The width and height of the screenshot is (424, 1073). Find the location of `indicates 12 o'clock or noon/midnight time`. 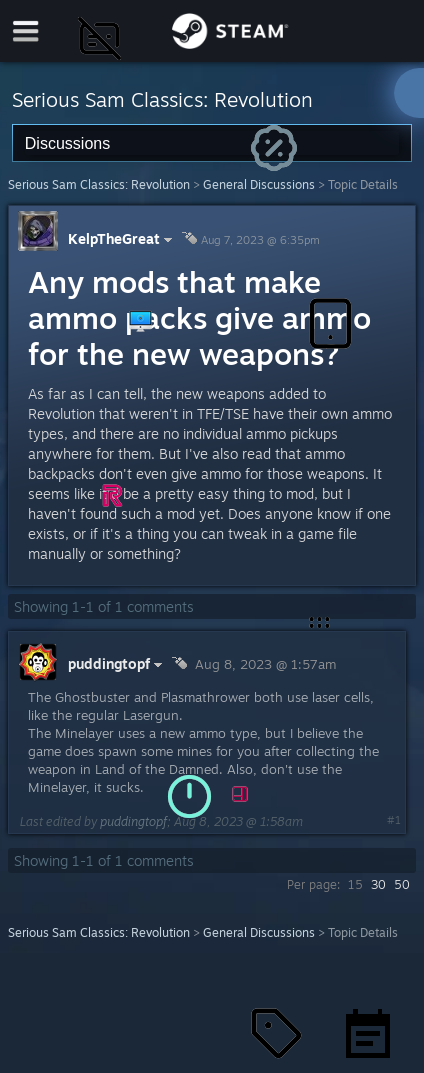

indicates 12 o'clock or noon/midnight time is located at coordinates (189, 796).